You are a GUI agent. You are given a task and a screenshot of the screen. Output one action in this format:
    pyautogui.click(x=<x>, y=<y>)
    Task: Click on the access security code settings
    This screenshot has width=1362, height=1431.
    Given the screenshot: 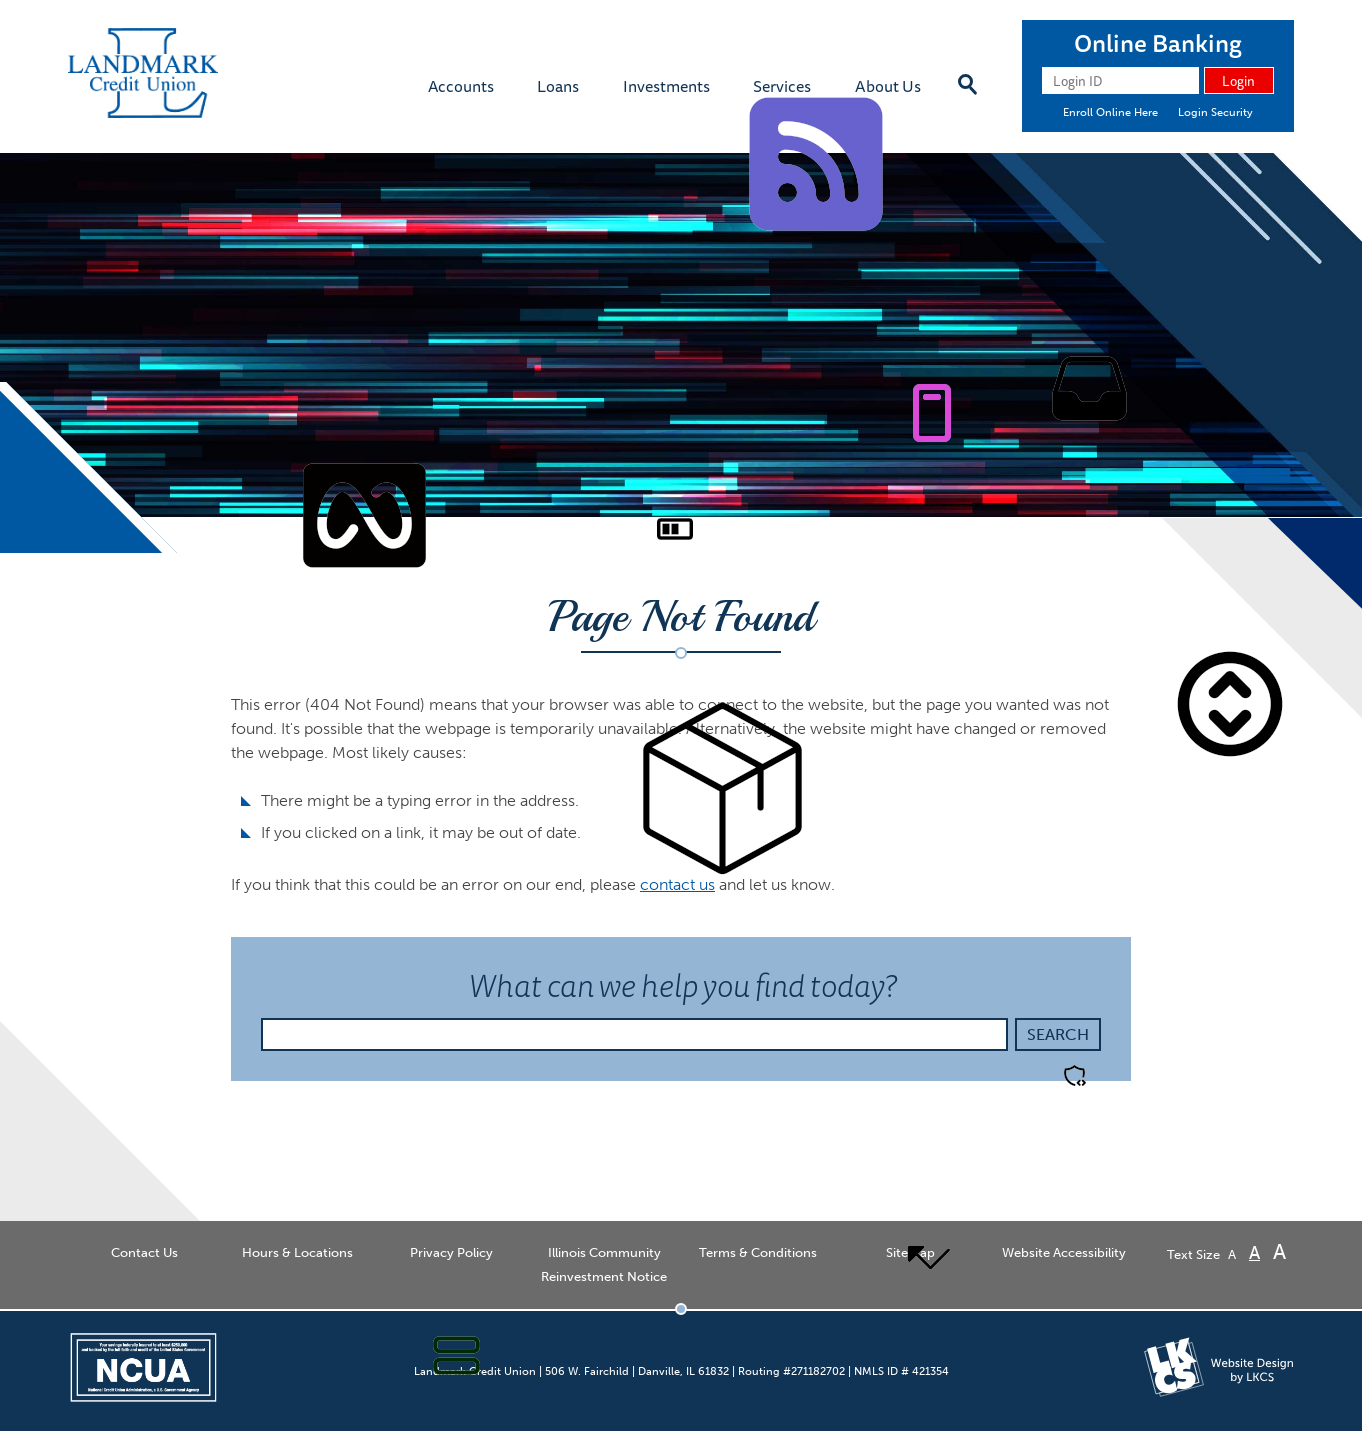 What is the action you would take?
    pyautogui.click(x=1074, y=1075)
    